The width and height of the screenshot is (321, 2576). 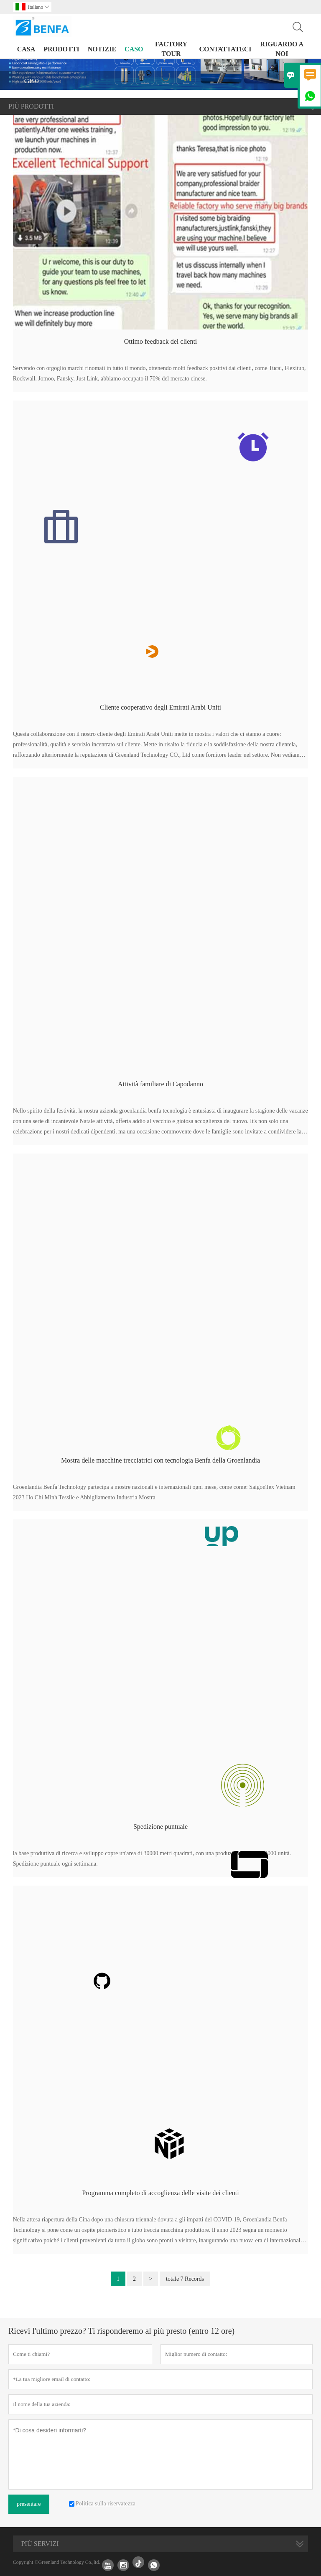 What do you see at coordinates (242, 1785) in the screenshot?
I see `iBeacon bluetooth proximity technology logo` at bounding box center [242, 1785].